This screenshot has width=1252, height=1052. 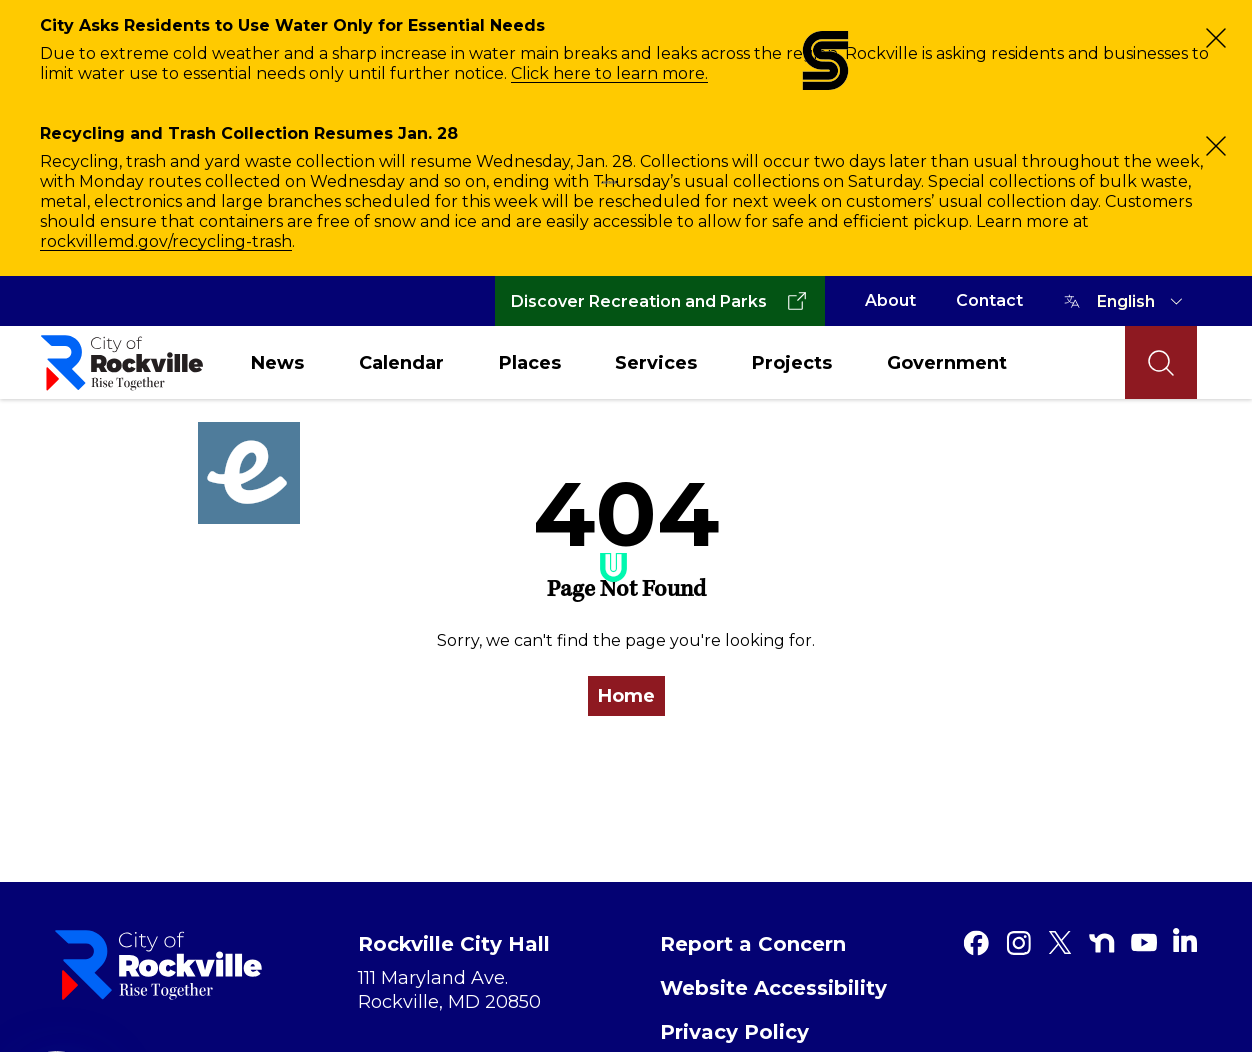 What do you see at coordinates (613, 567) in the screenshot?
I see `vueuse library logo` at bounding box center [613, 567].